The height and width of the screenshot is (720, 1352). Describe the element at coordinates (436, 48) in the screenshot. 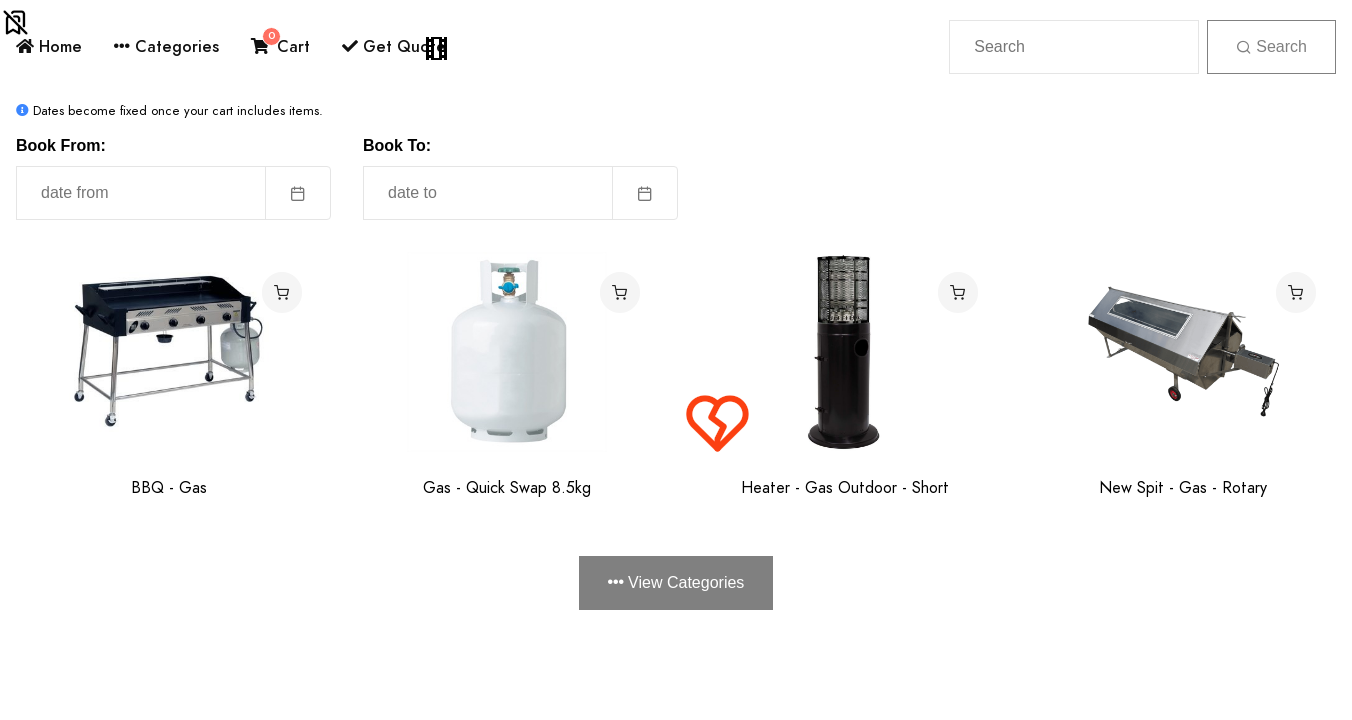

I see `browse local movie theaters` at that location.